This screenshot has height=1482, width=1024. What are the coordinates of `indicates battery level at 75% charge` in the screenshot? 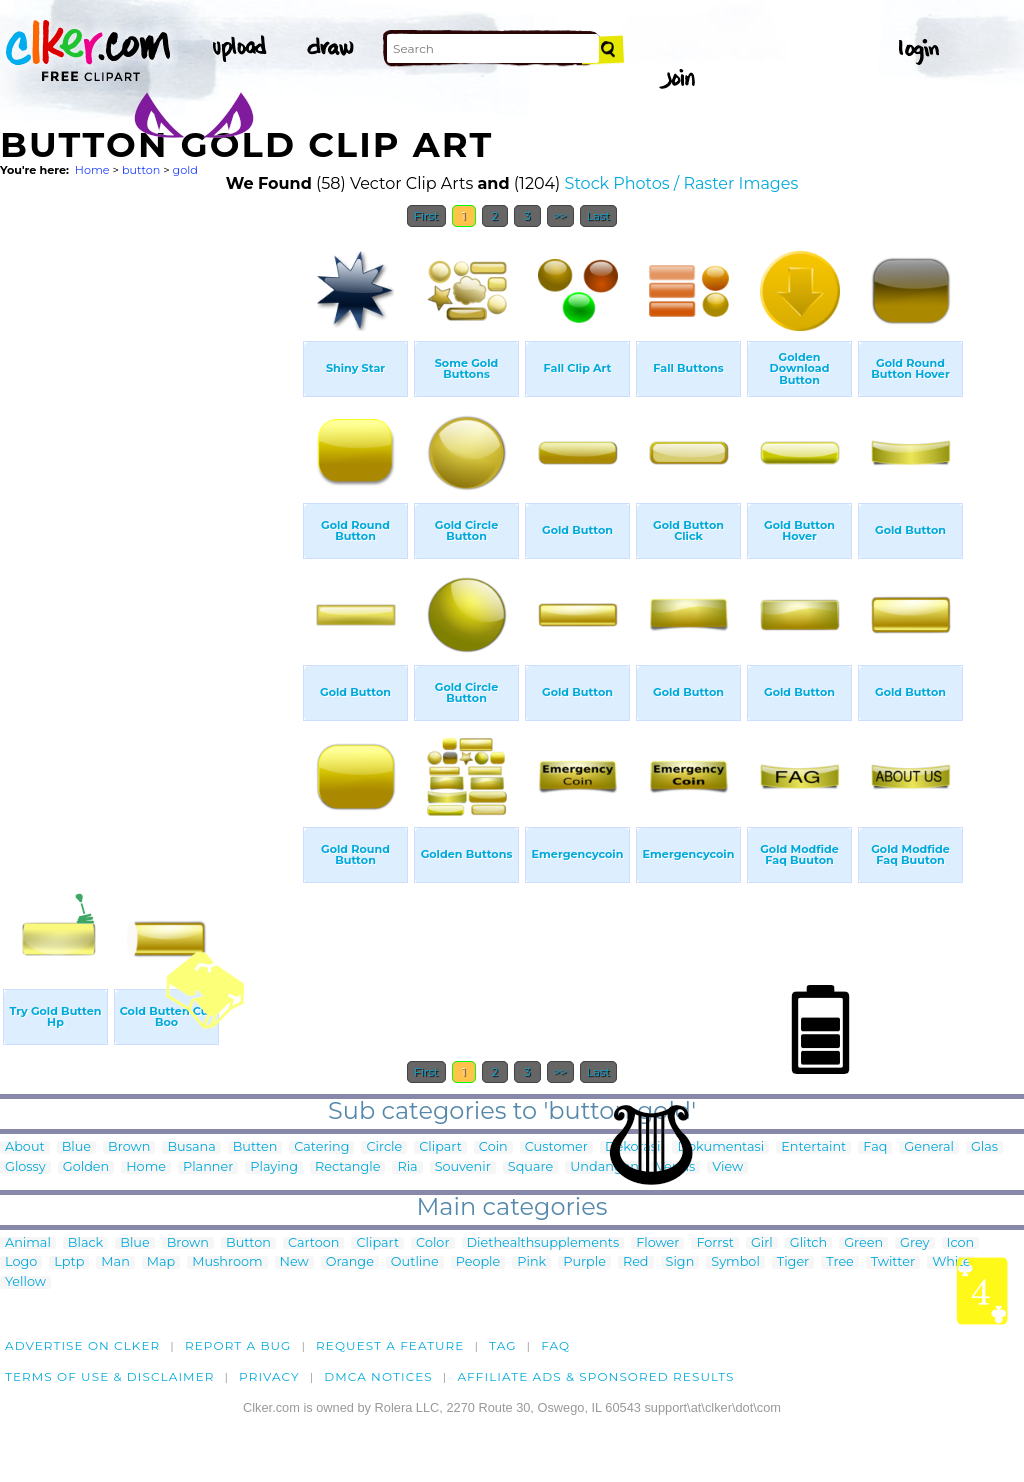 It's located at (820, 1029).